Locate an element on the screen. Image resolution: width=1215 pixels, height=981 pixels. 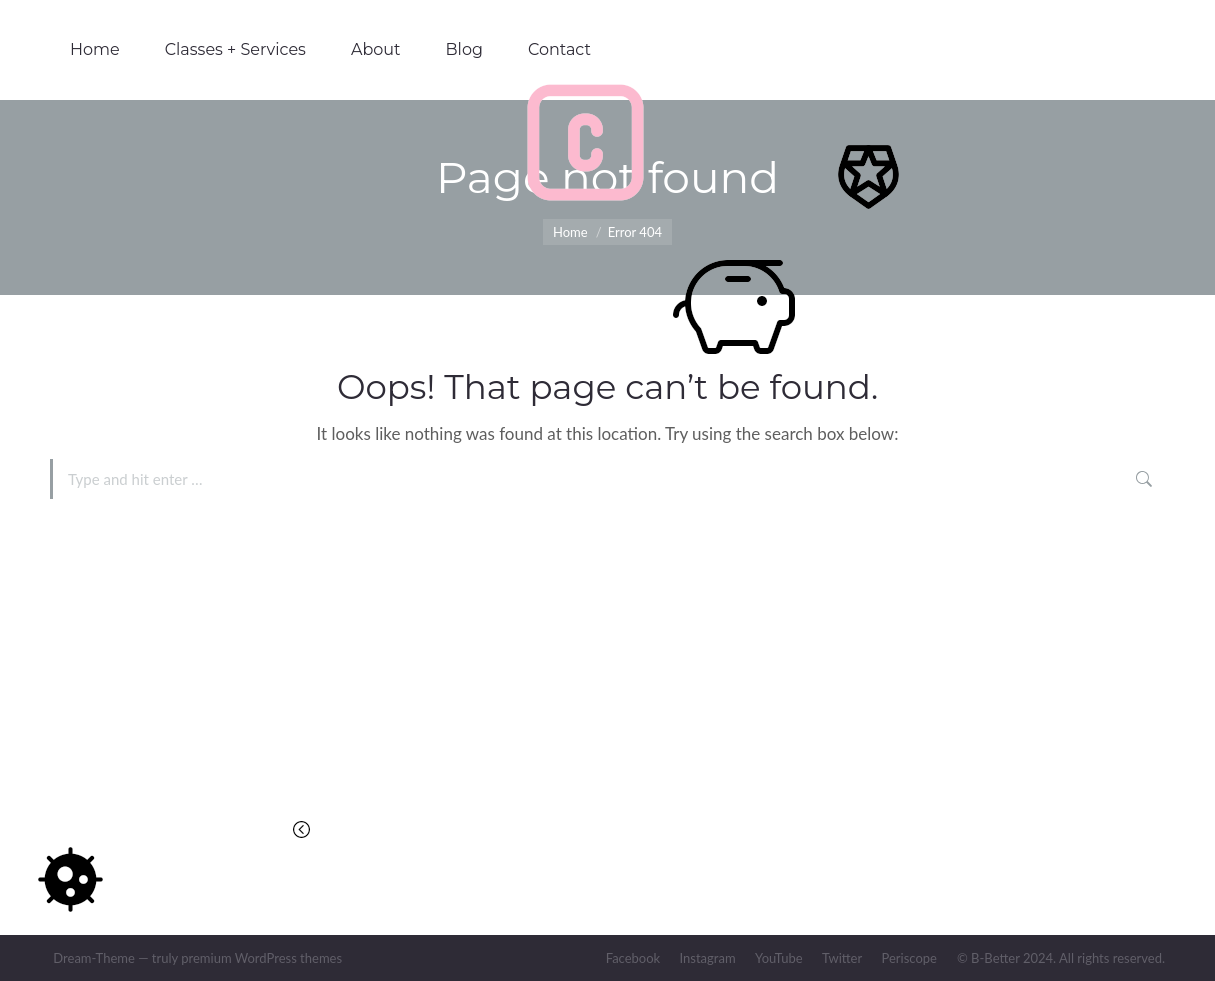
access savings or budget features is located at coordinates (736, 307).